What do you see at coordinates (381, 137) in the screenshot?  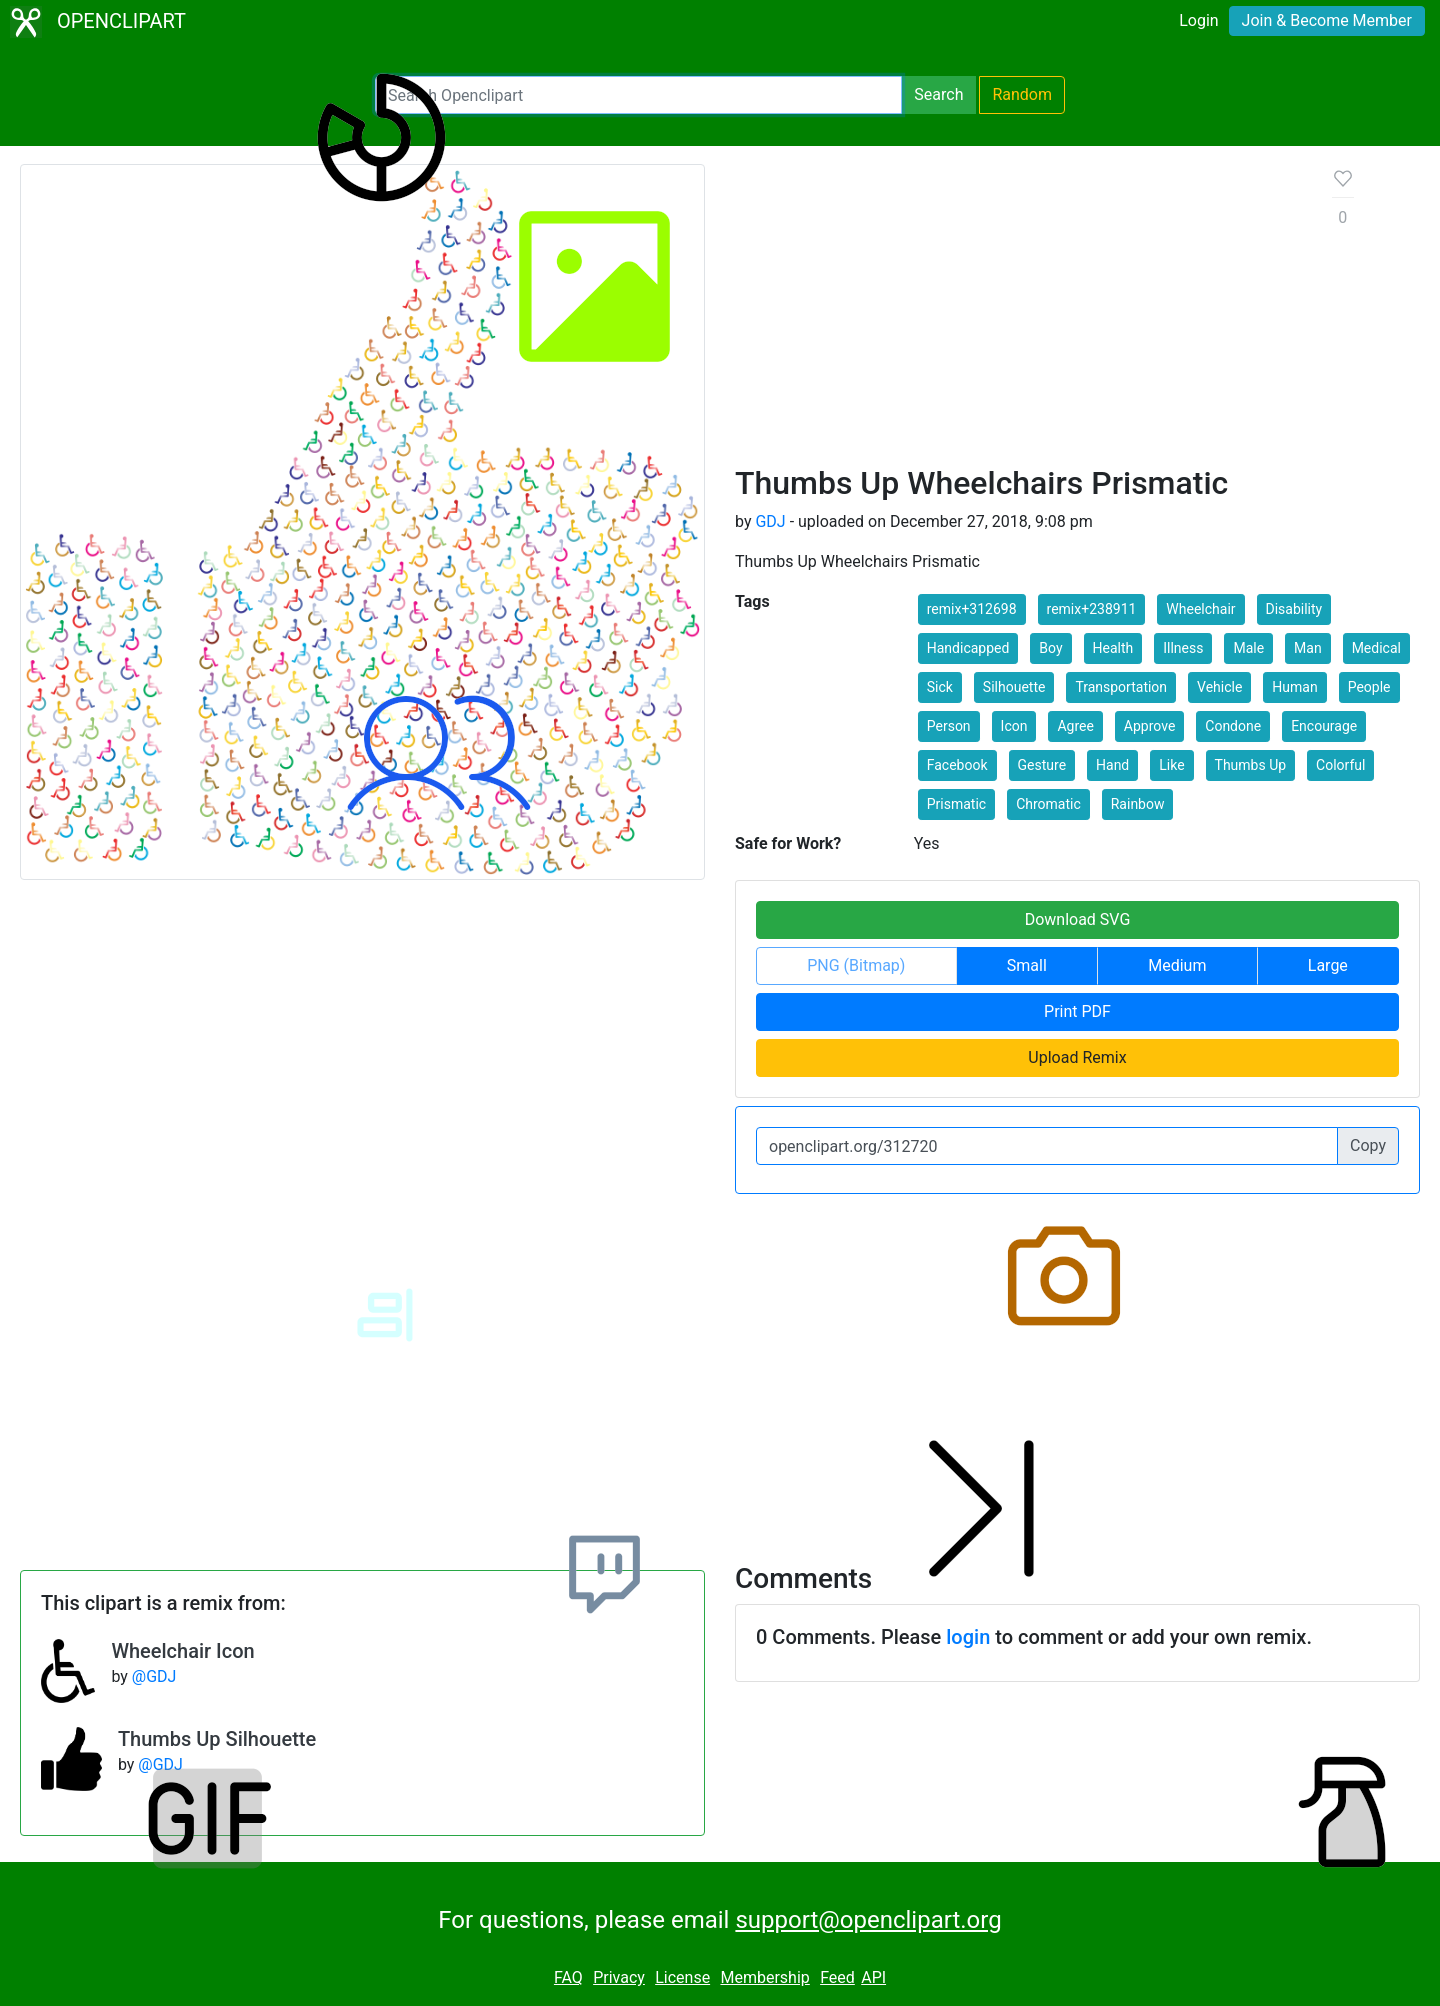 I see `view analytics or statistics breakdown` at bounding box center [381, 137].